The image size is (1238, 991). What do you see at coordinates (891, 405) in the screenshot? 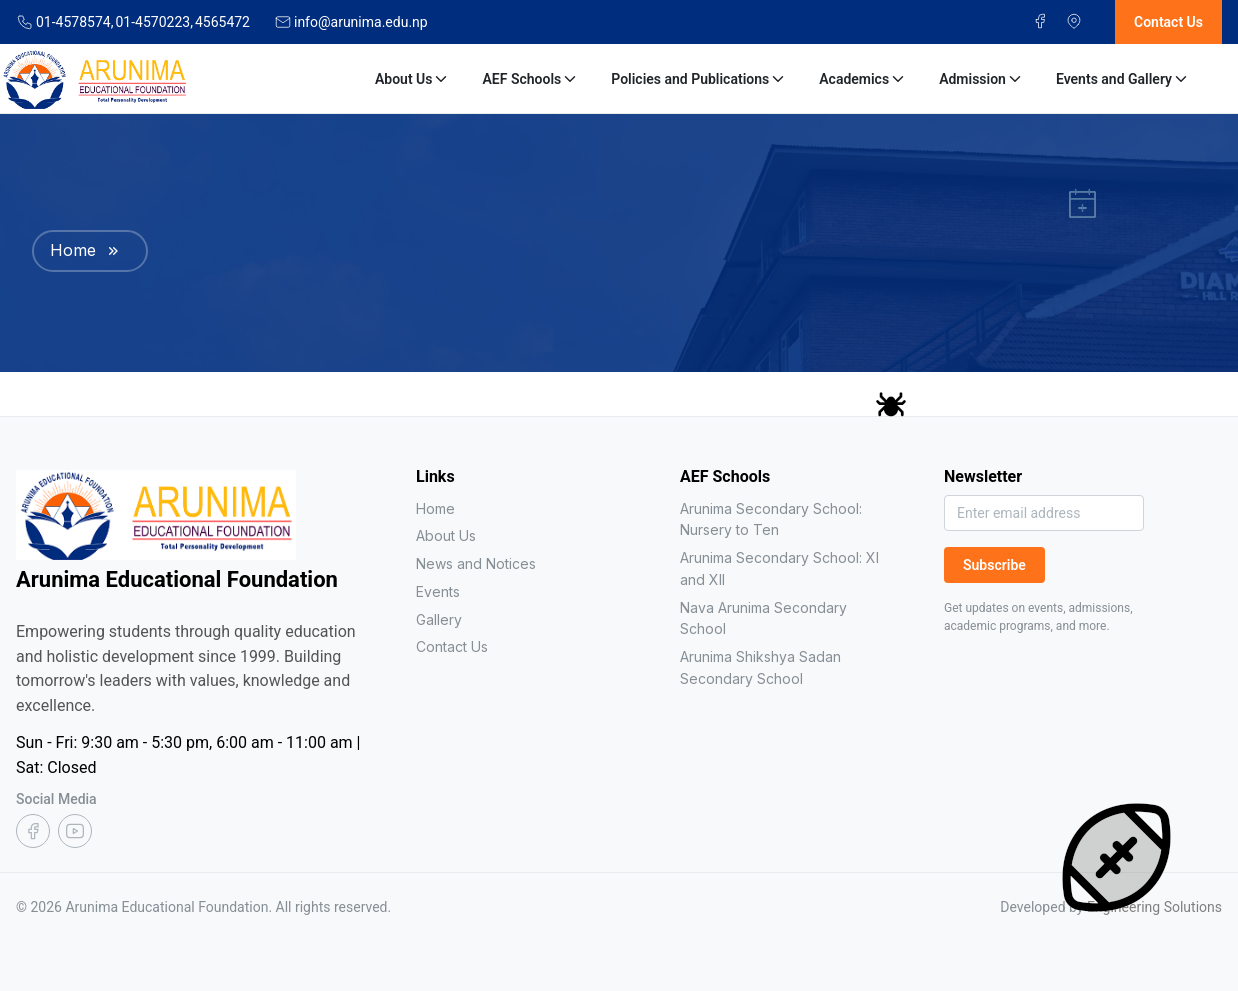
I see `indicates a bug or error in the system` at bounding box center [891, 405].